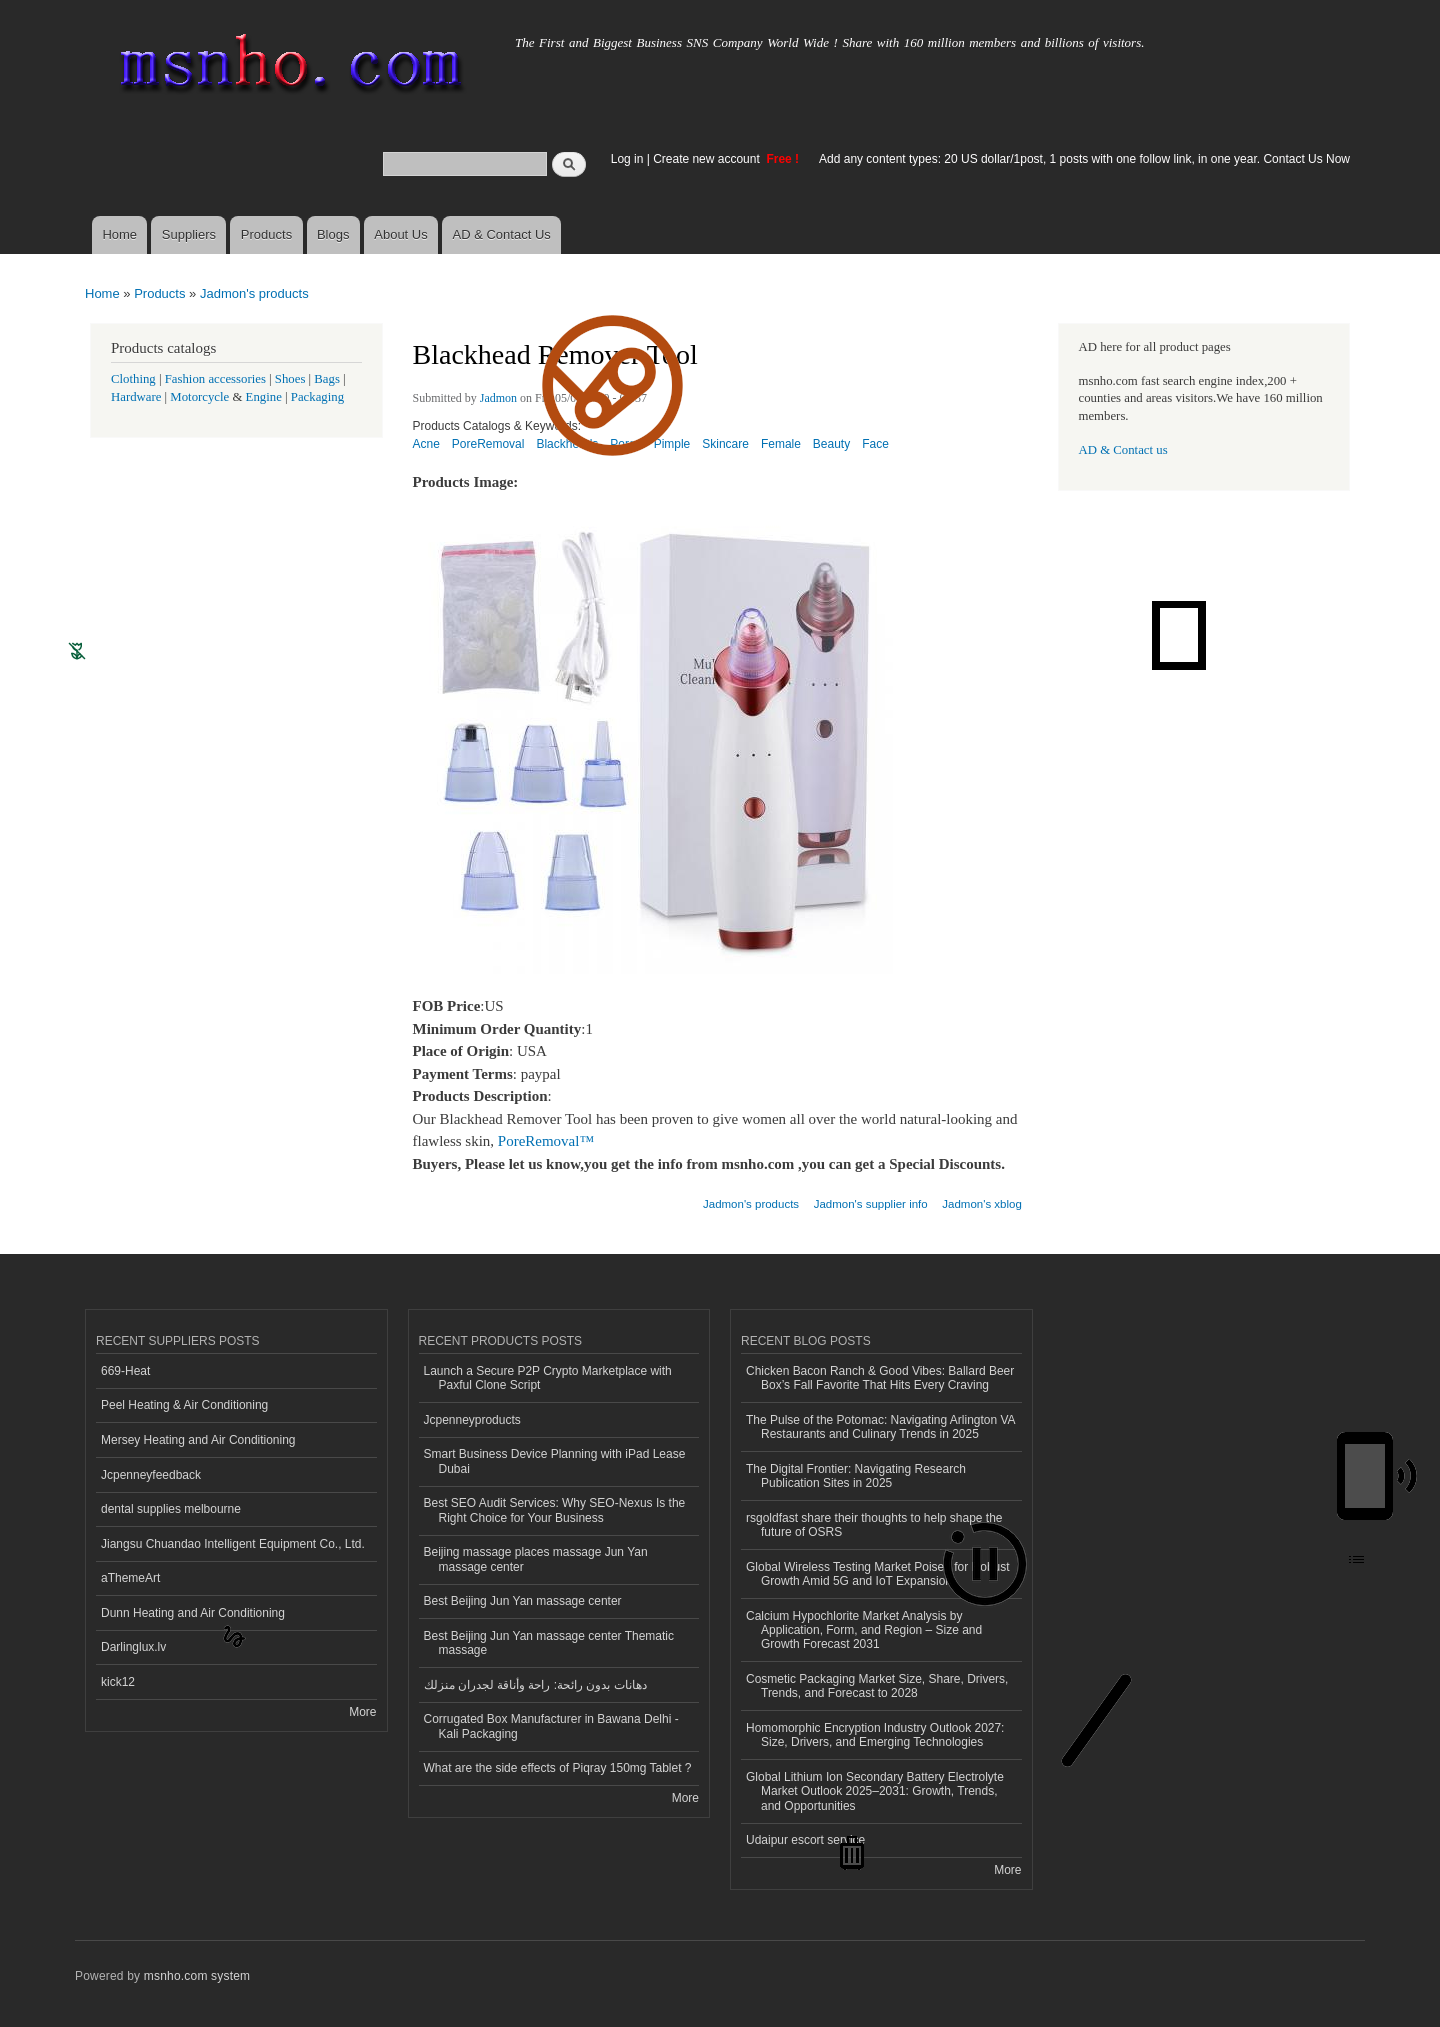 Image resolution: width=1440 pixels, height=2027 pixels. Describe the element at coordinates (985, 1564) in the screenshot. I see `motion photo playback is paused` at that location.